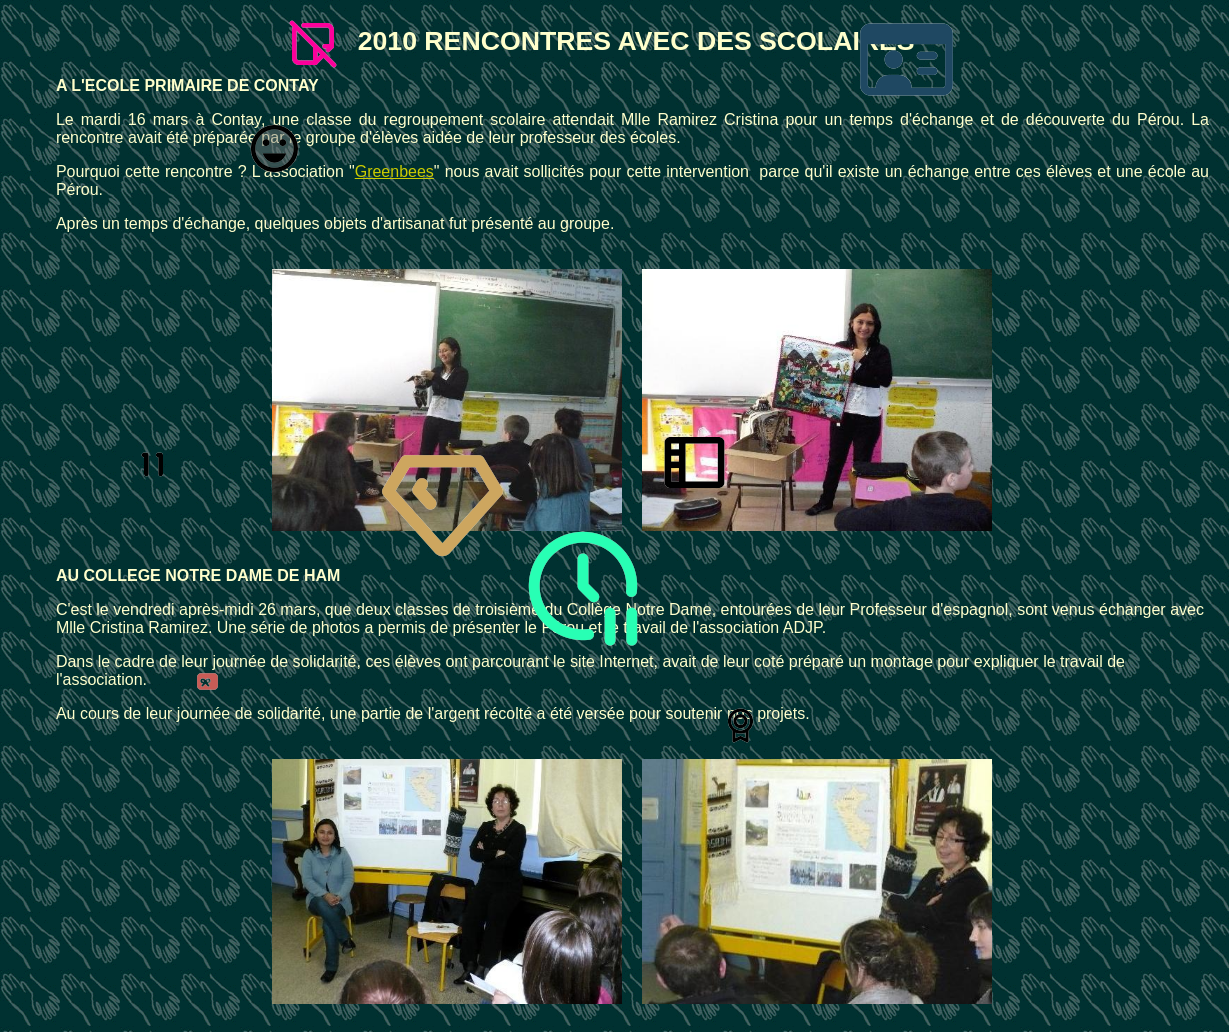 This screenshot has height=1032, width=1229. What do you see at coordinates (207, 681) in the screenshot?
I see `access your gift card balance` at bounding box center [207, 681].